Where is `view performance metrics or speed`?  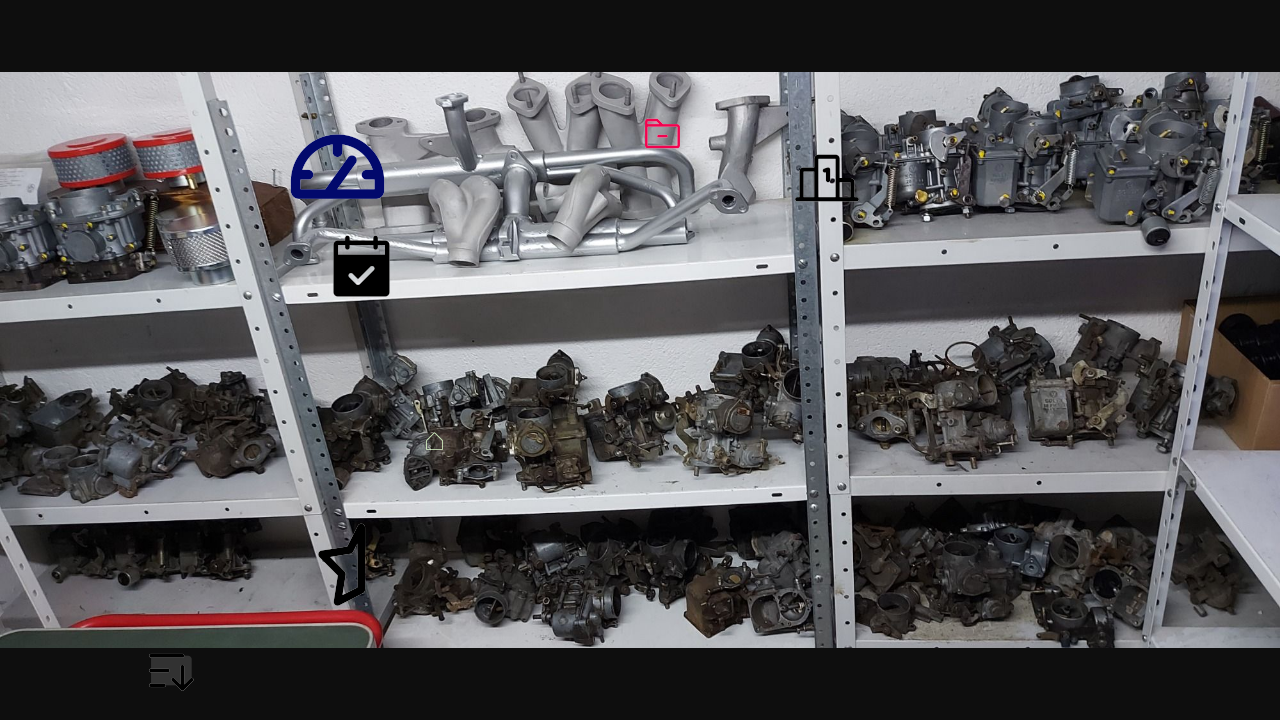
view performance metrics or speed is located at coordinates (337, 171).